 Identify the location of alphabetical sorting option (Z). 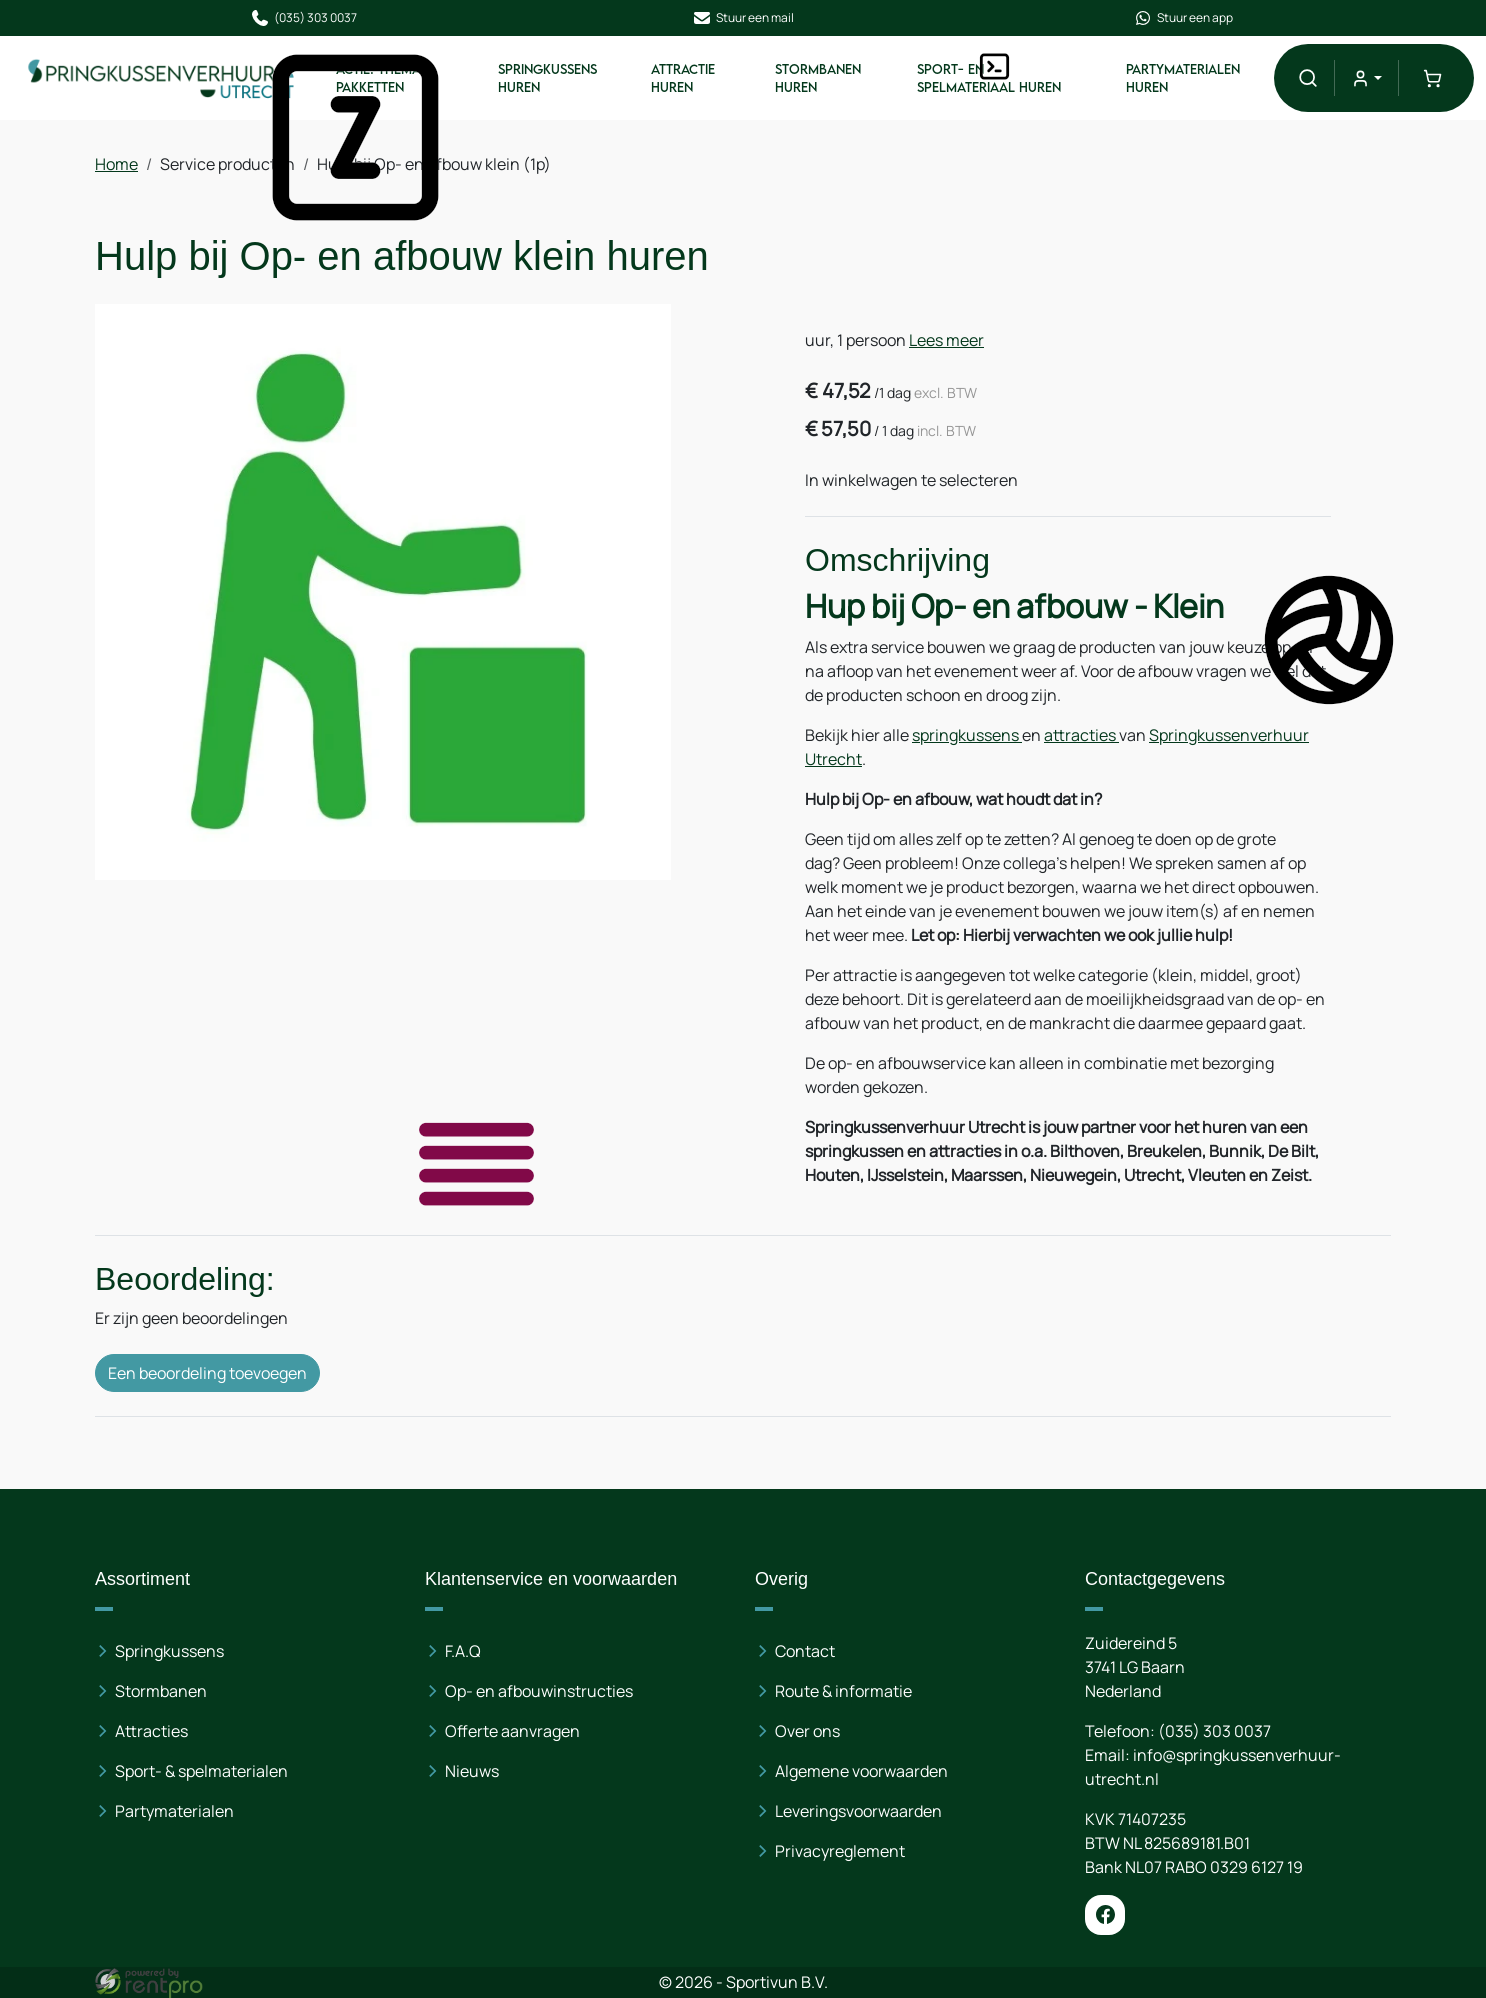
(355, 137).